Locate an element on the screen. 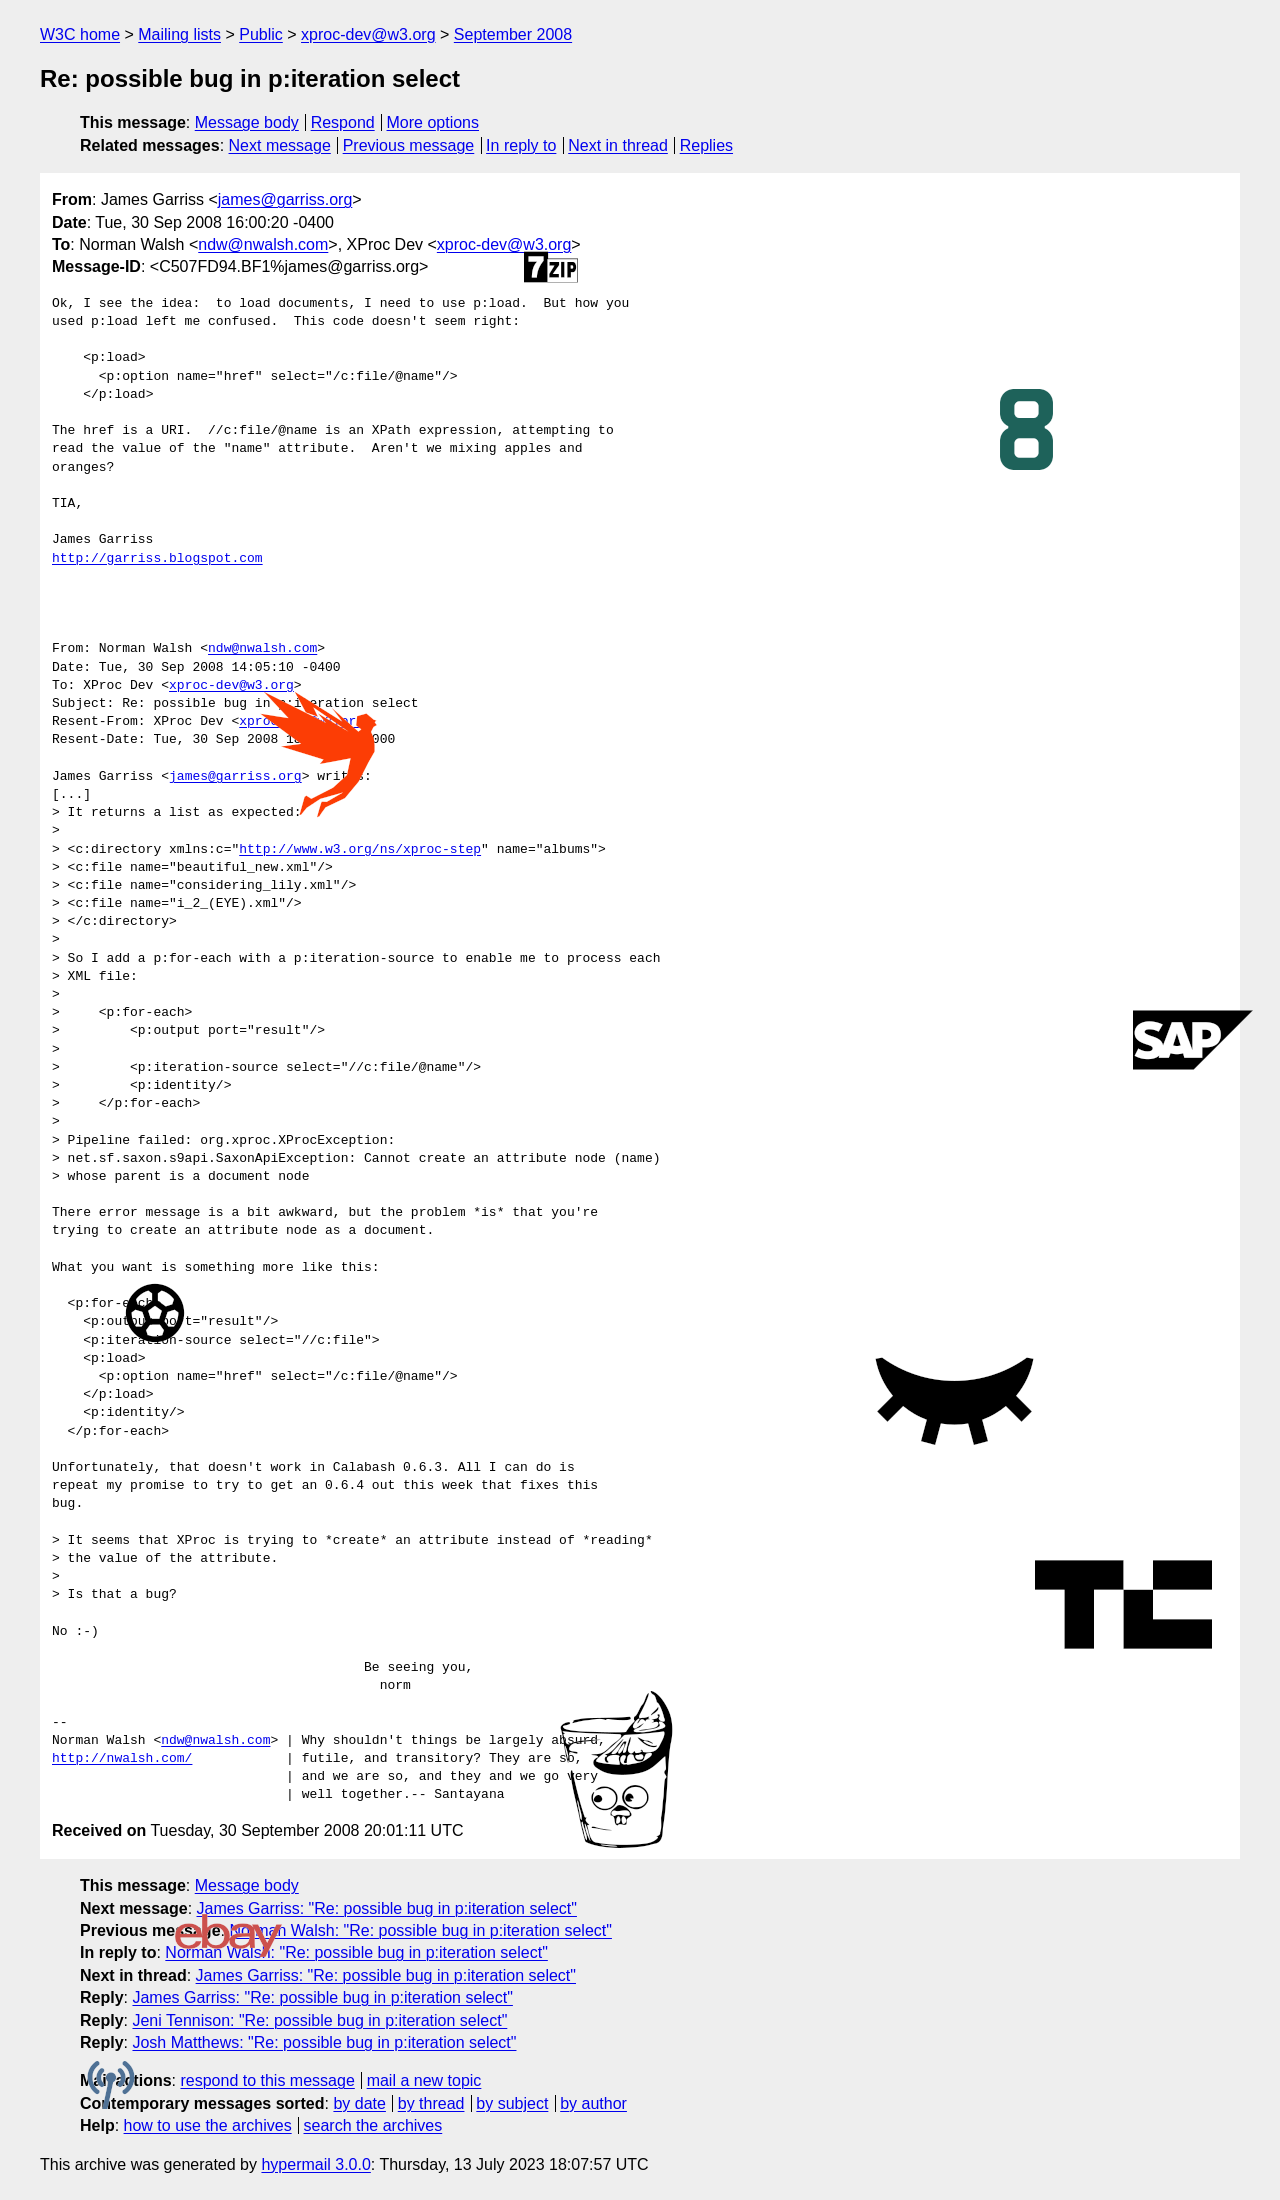 This screenshot has height=2200, width=1280. 7-Zip file compression software logo is located at coordinates (551, 267).